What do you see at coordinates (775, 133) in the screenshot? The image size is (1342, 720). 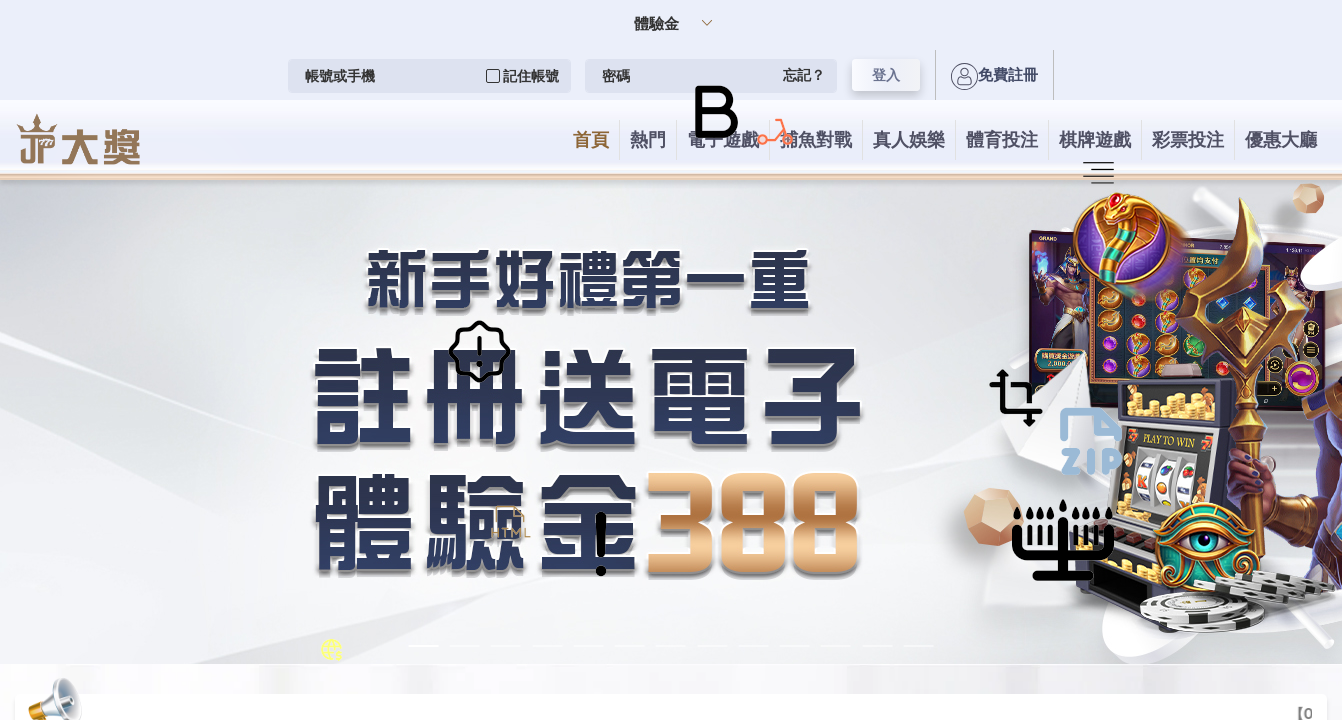 I see `select scooter as transportation mode` at bounding box center [775, 133].